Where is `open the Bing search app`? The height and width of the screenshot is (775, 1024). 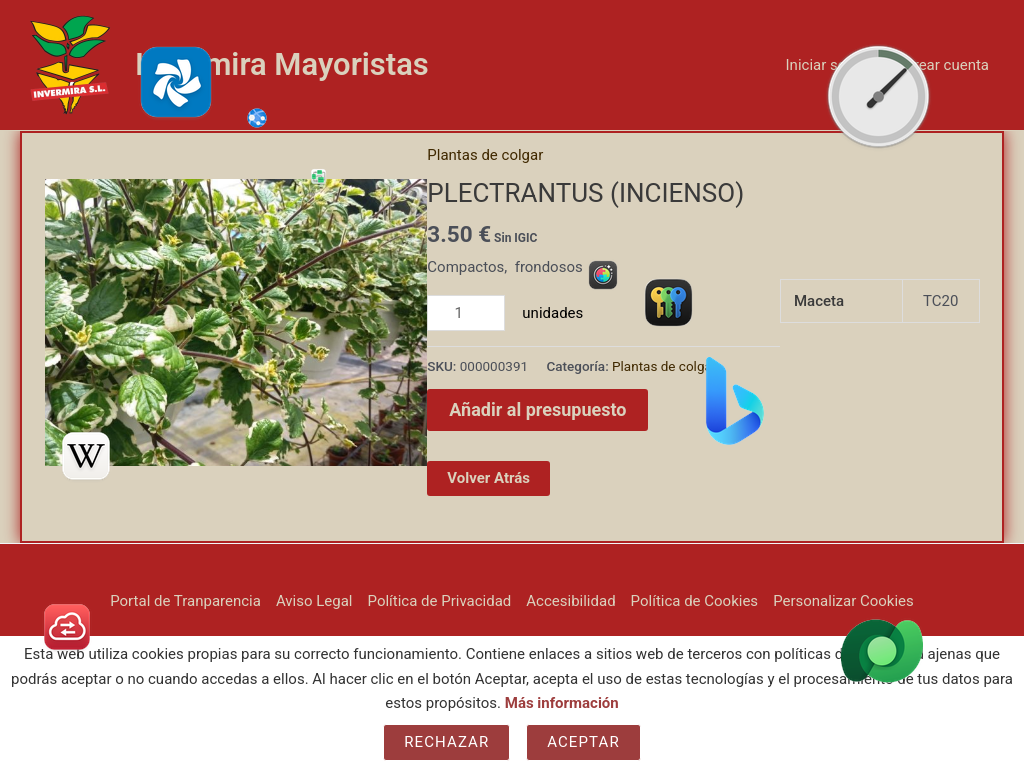
open the Bing search app is located at coordinates (735, 401).